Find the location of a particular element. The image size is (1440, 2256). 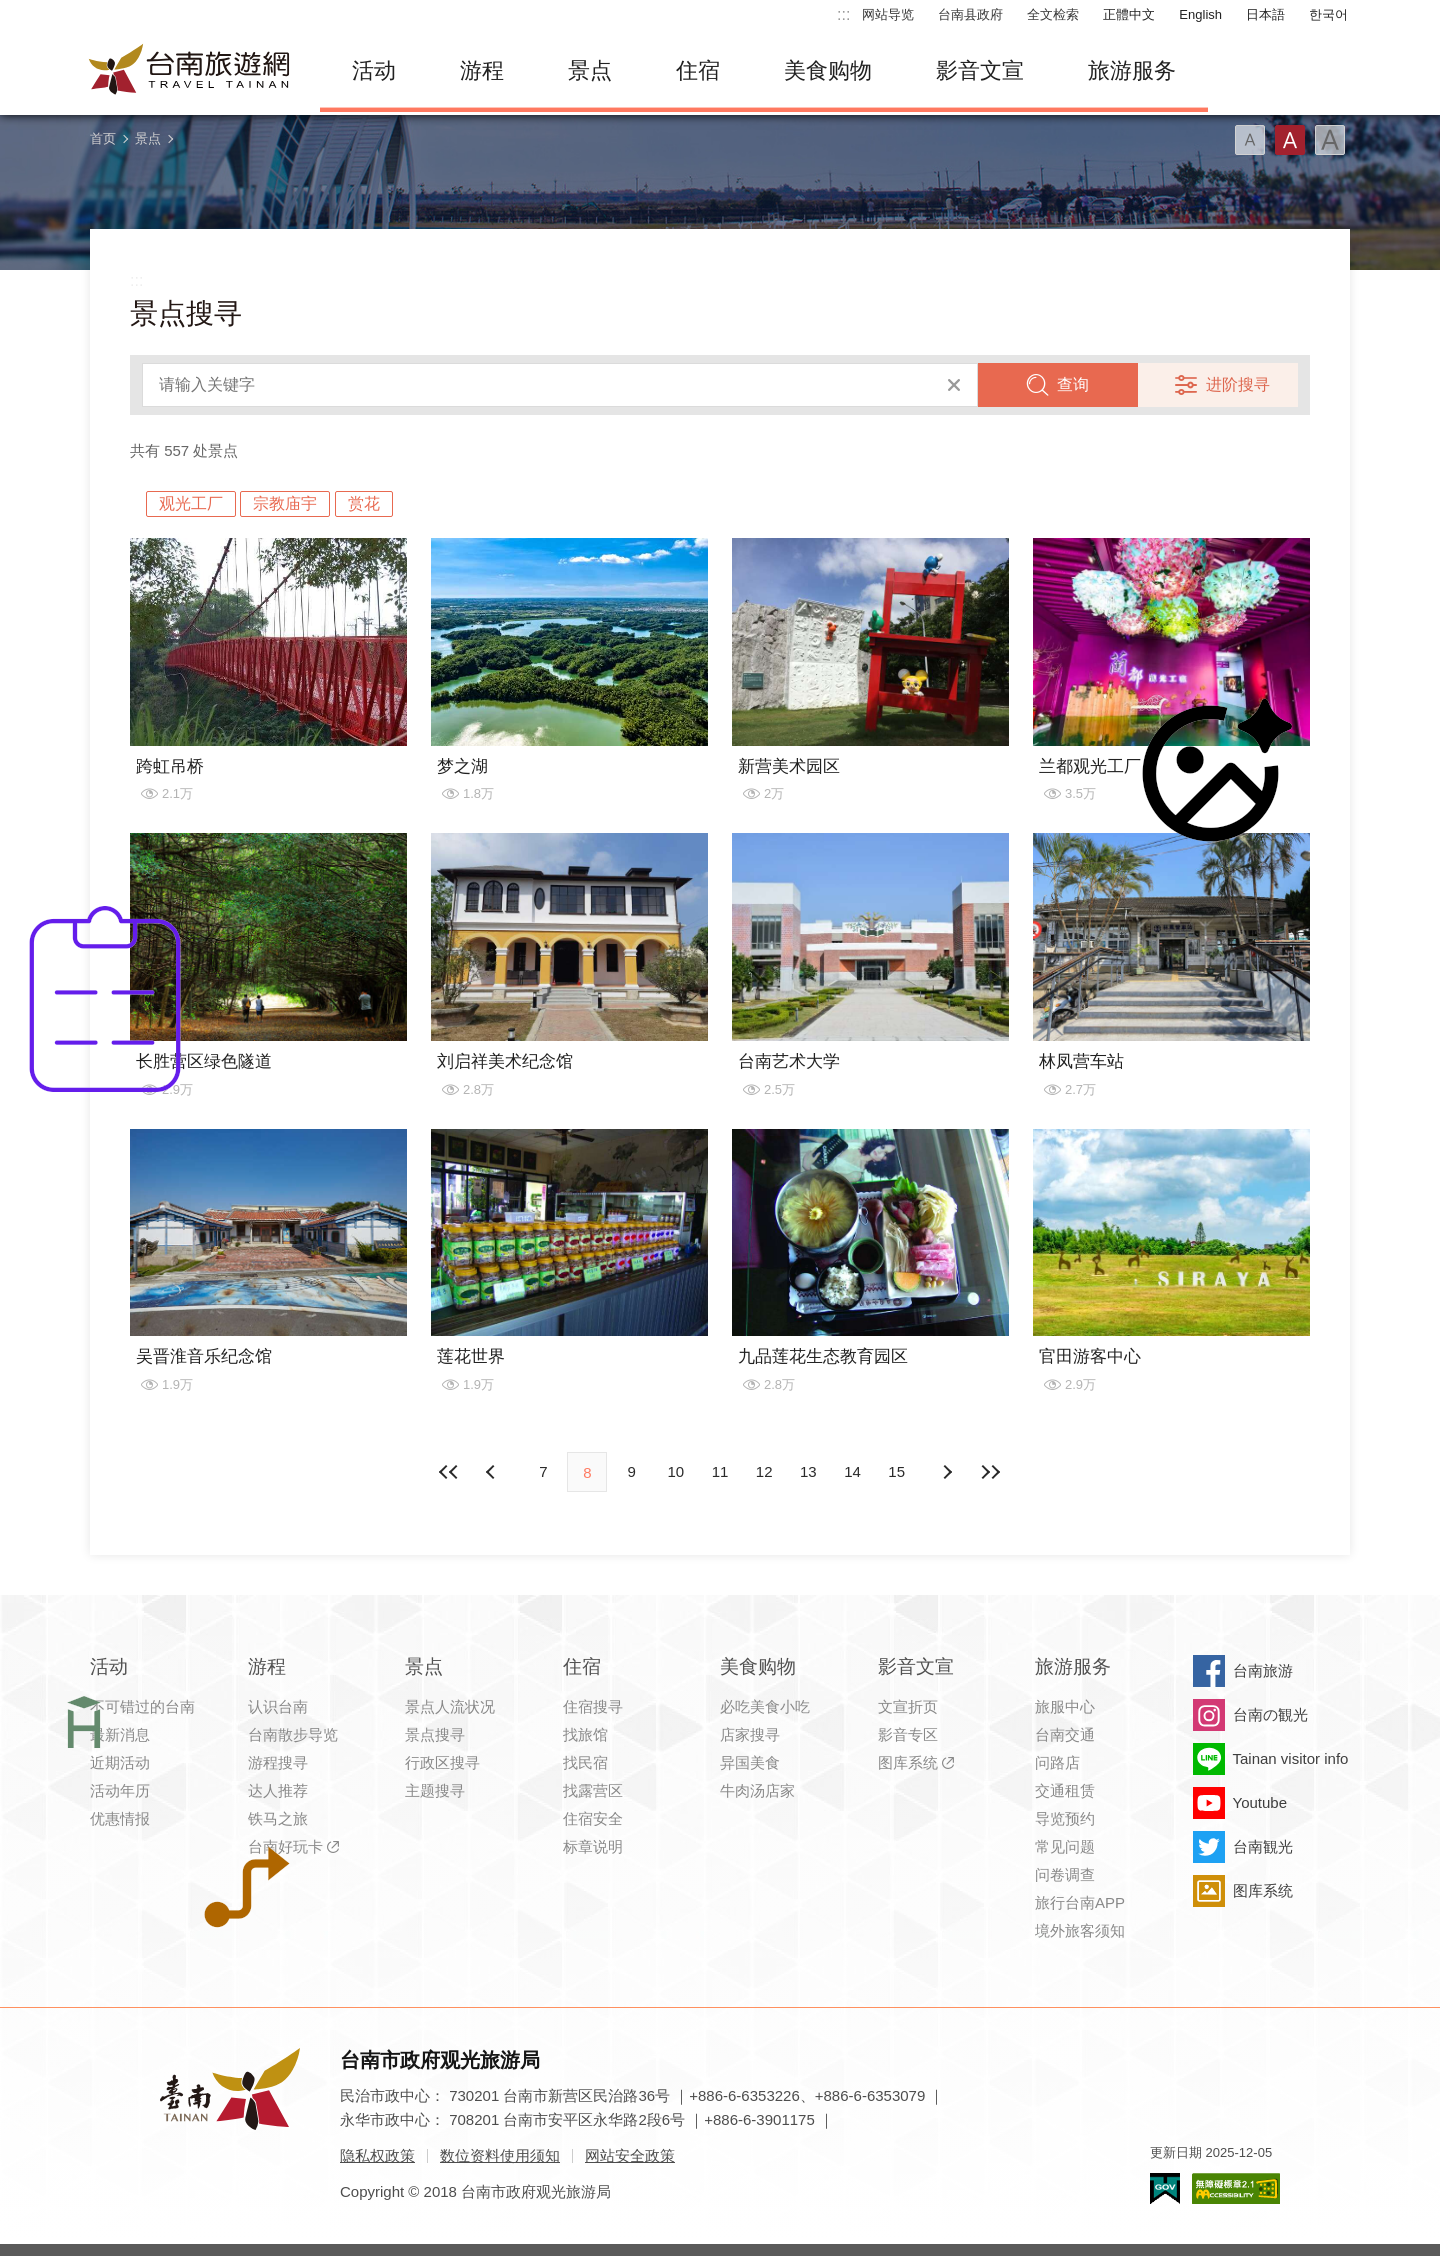

visit the Hexlet learning platform is located at coordinates (84, 1722).